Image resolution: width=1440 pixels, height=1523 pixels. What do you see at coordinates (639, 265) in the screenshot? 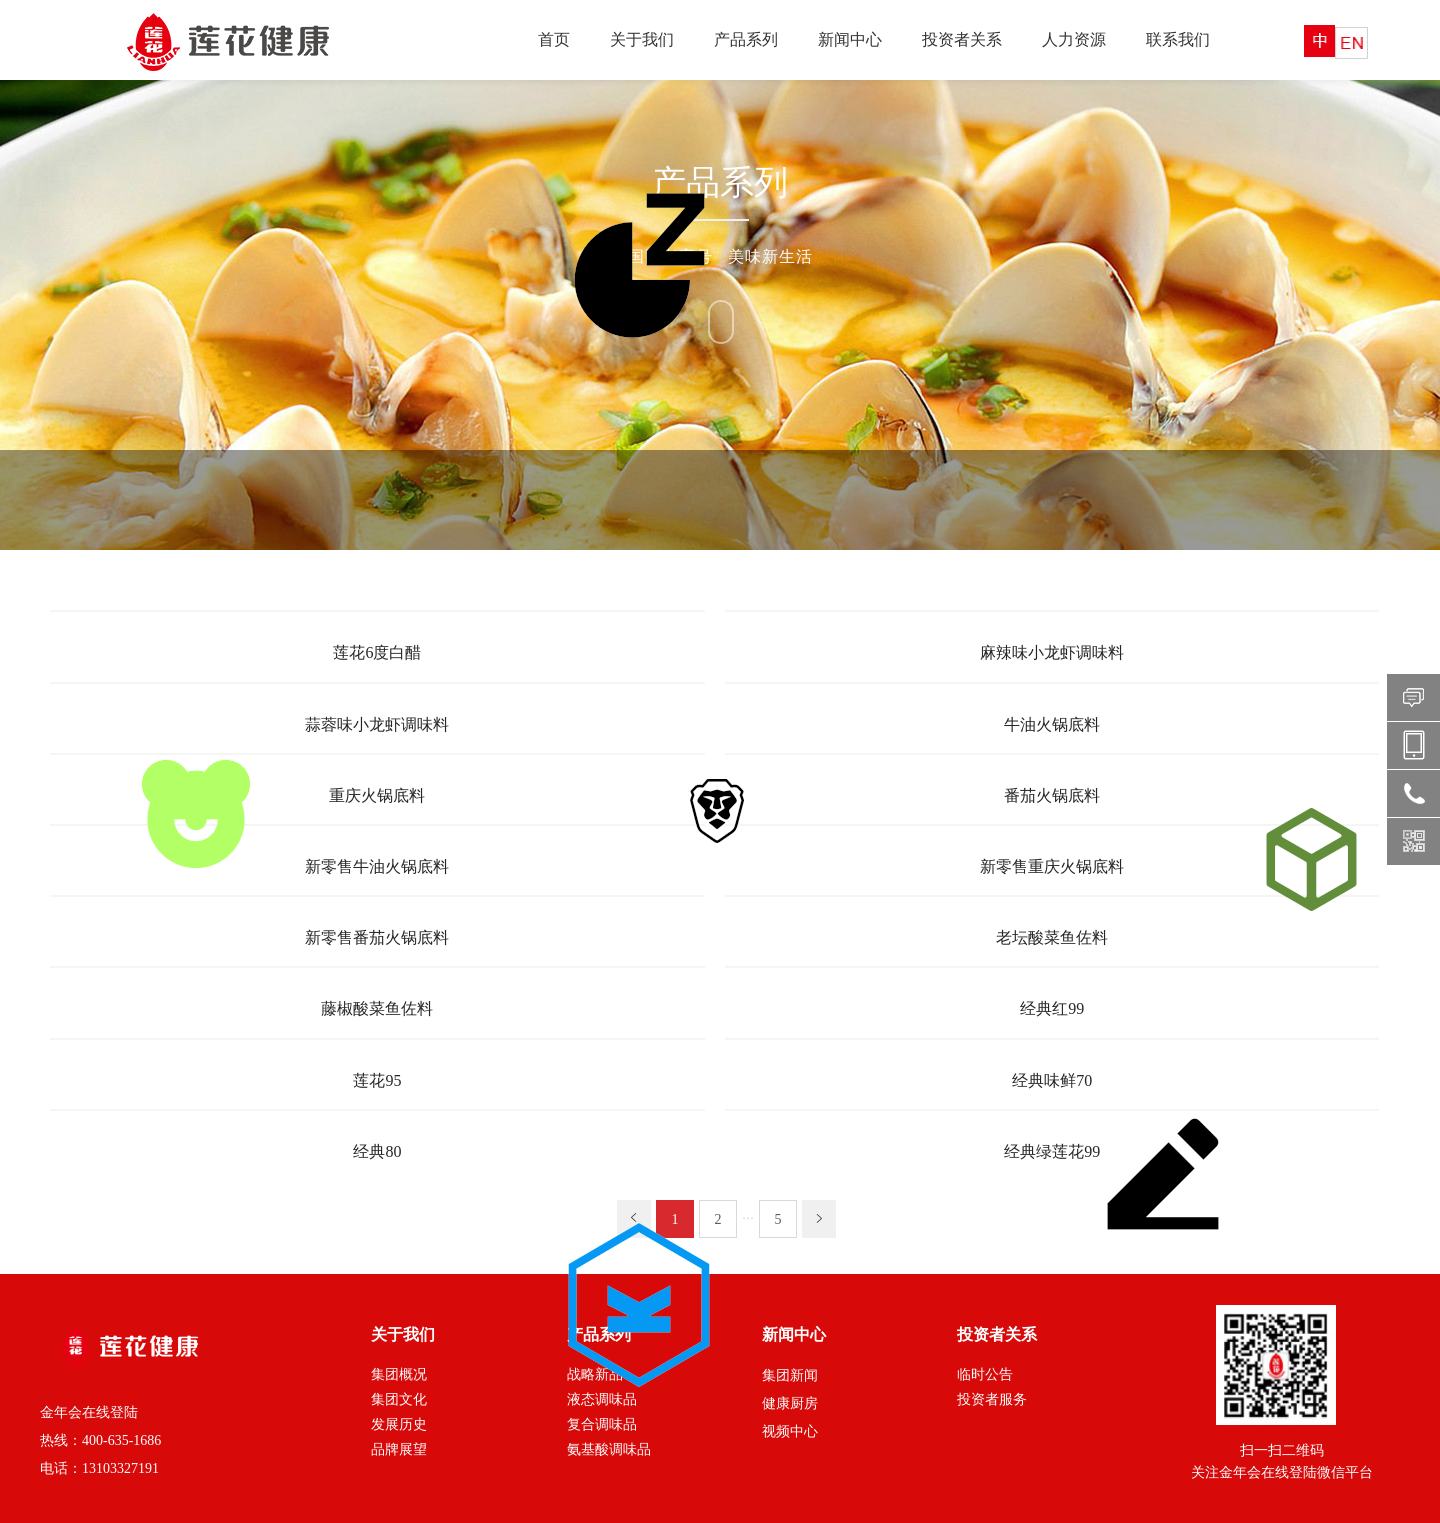
I see `indicates rest or sleep mode` at bounding box center [639, 265].